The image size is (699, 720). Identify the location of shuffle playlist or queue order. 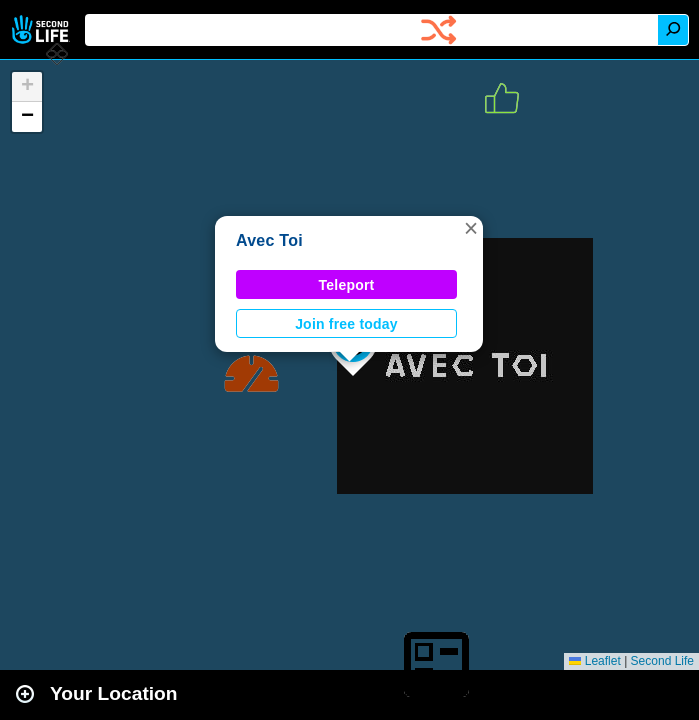
(438, 30).